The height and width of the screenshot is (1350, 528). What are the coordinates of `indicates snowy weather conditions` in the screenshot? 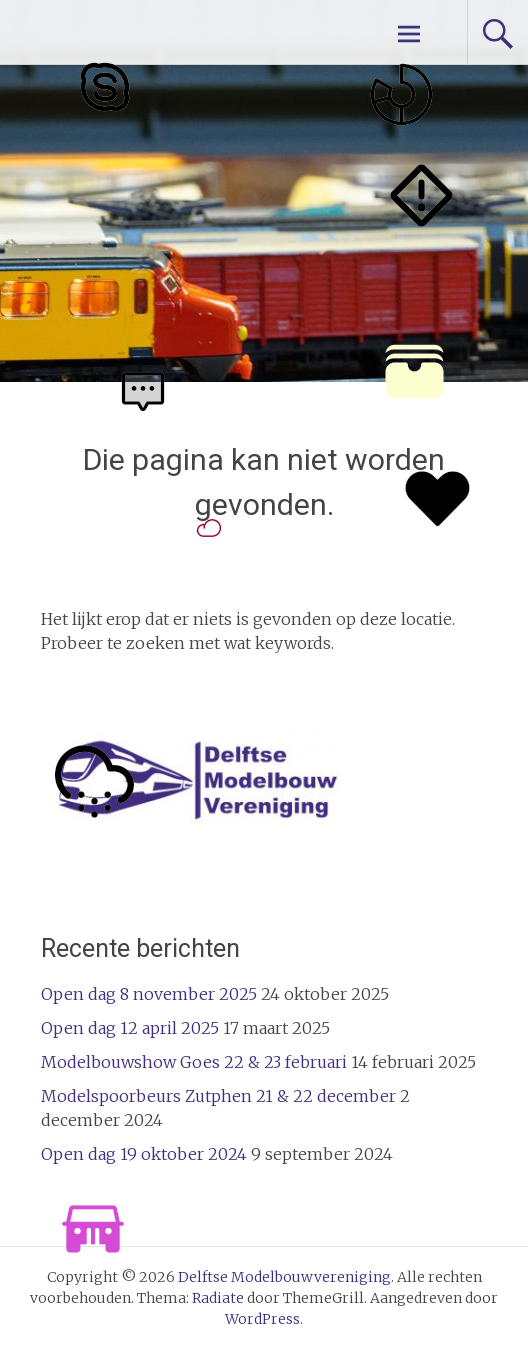 It's located at (94, 781).